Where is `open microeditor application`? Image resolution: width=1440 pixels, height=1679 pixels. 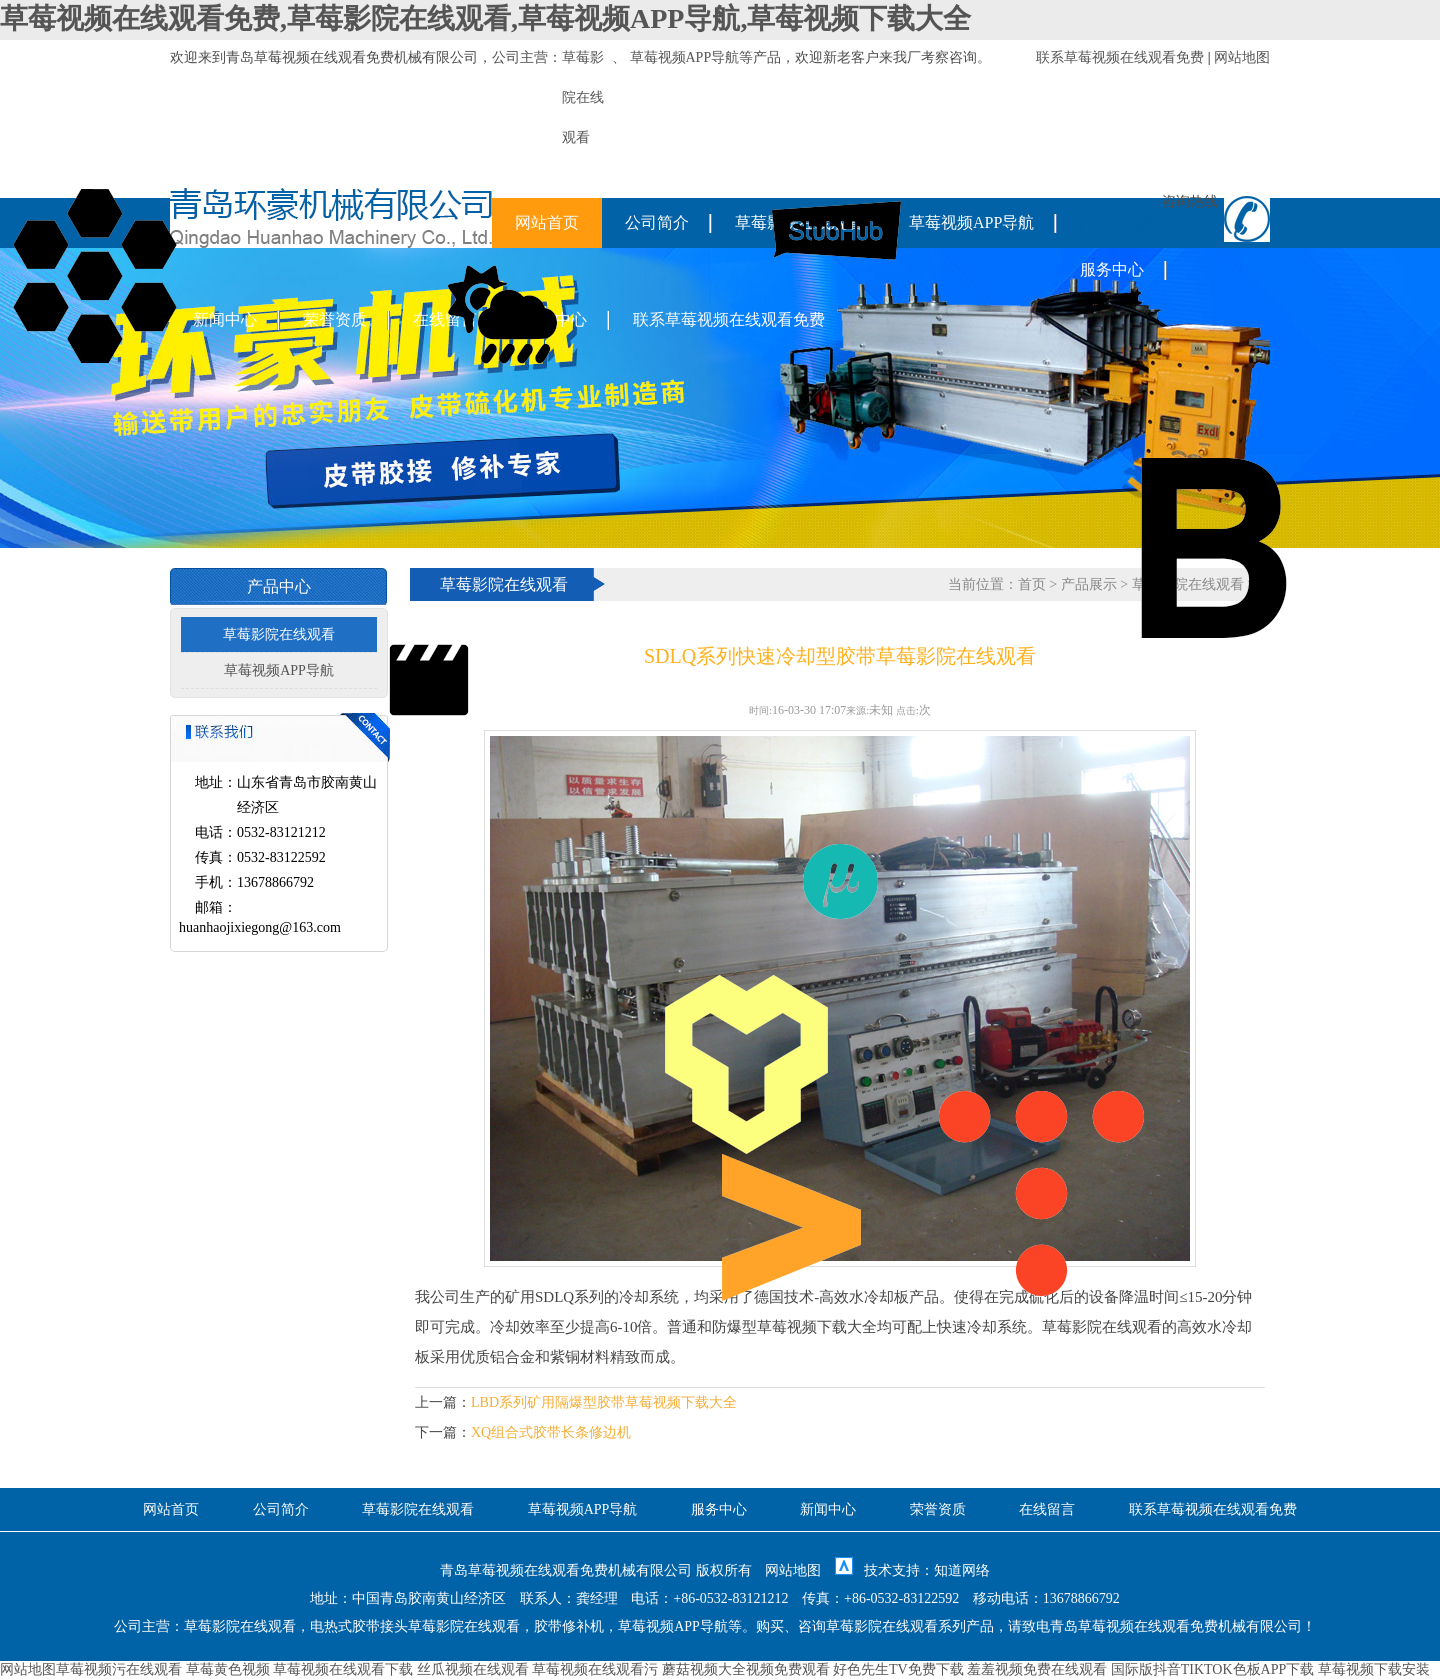 open microeditor application is located at coordinates (840, 881).